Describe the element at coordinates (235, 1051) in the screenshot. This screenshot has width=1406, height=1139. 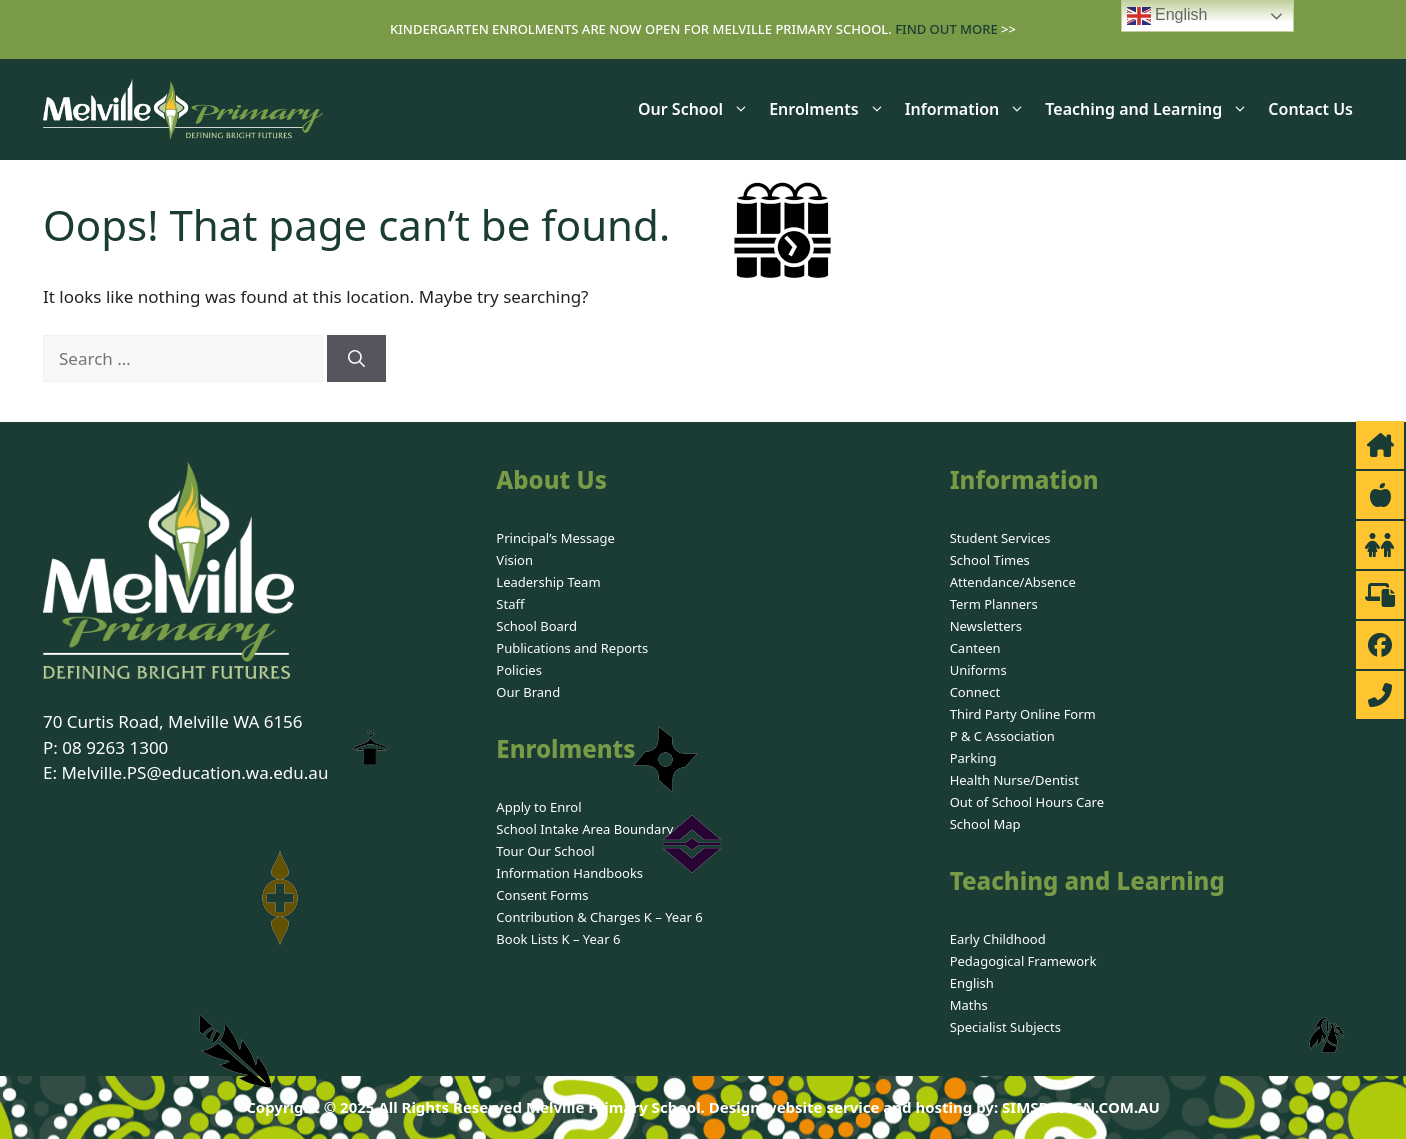
I see `equip a spear weapon in game` at that location.